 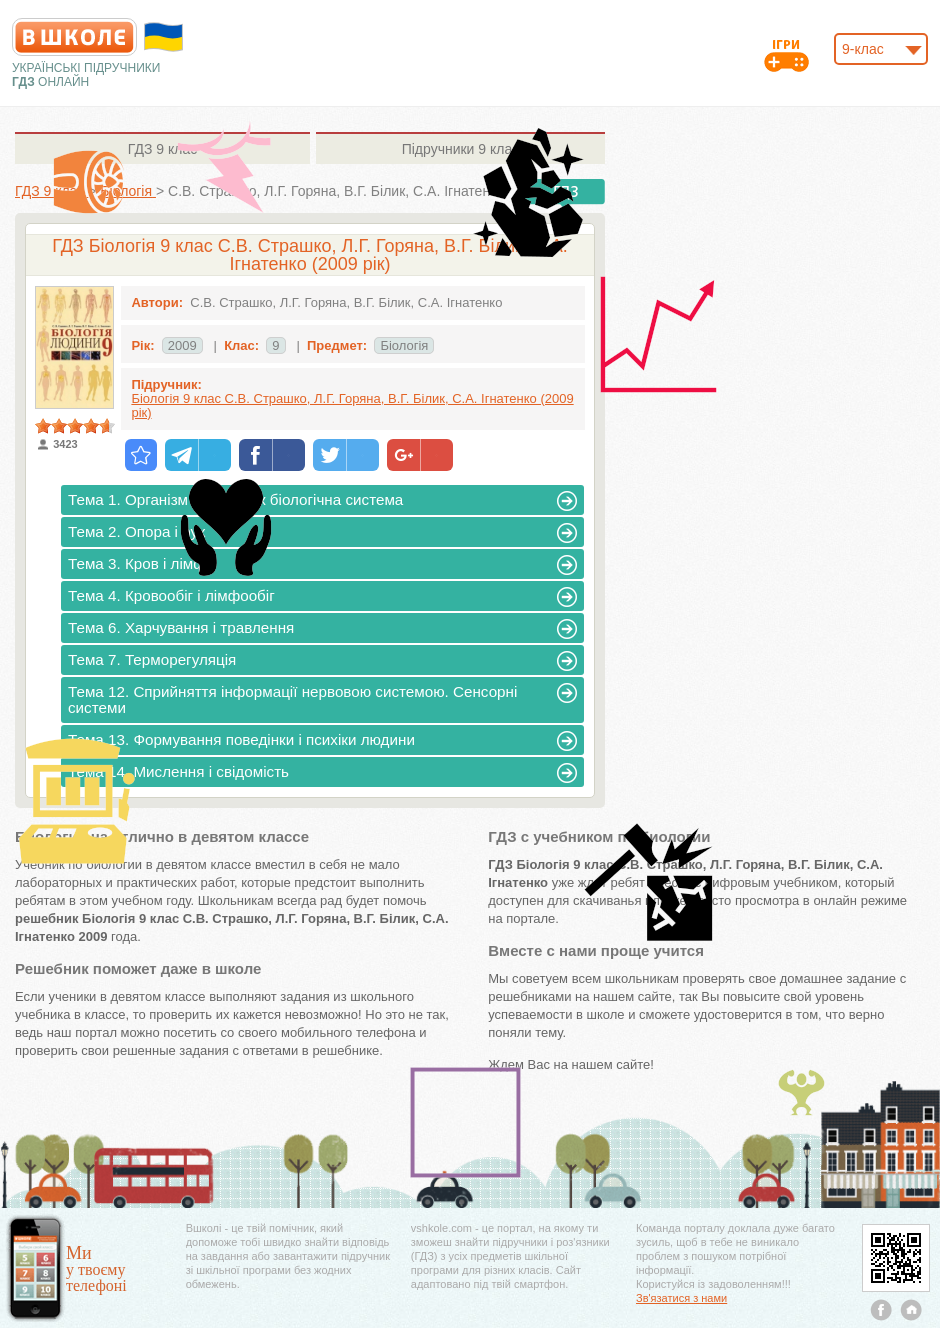 What do you see at coordinates (648, 876) in the screenshot?
I see `break or destroy an item` at bounding box center [648, 876].